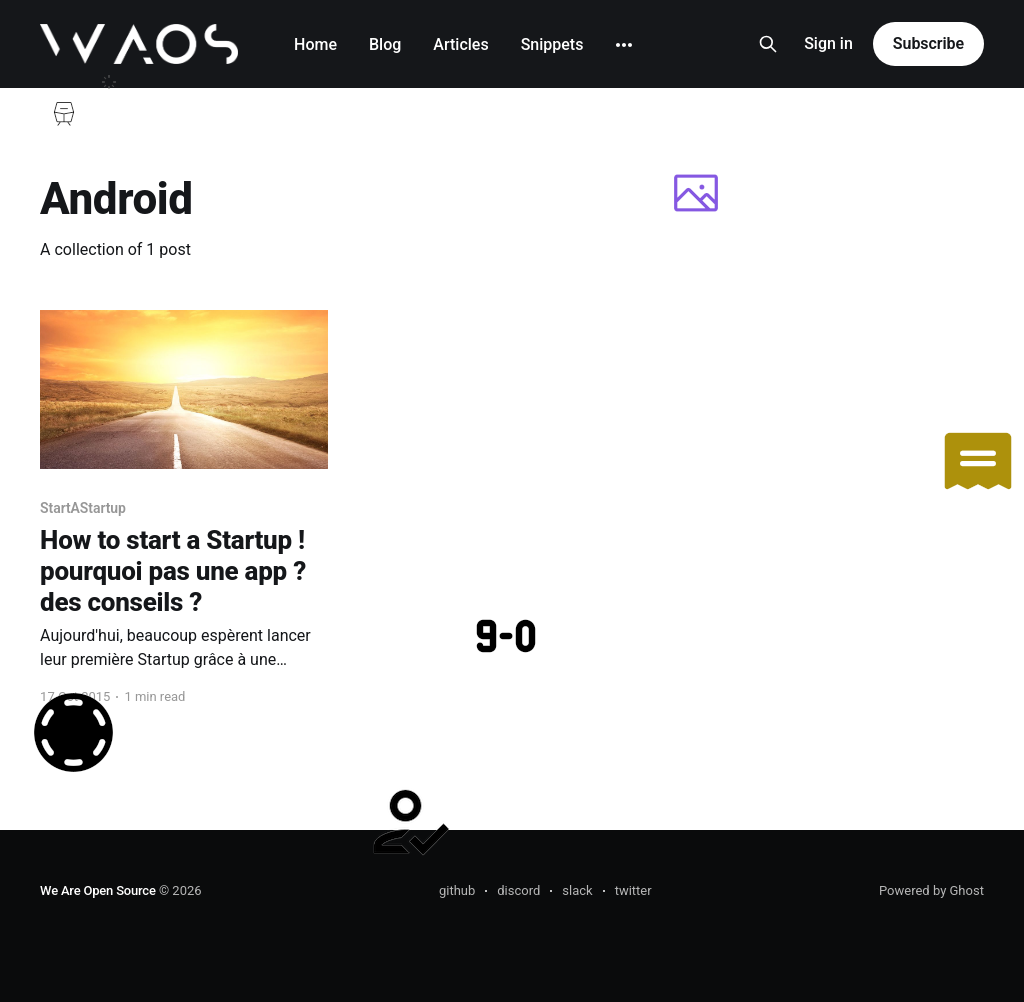 The image size is (1024, 1002). Describe the element at coordinates (978, 461) in the screenshot. I see `view purchase receipt or transaction history` at that location.